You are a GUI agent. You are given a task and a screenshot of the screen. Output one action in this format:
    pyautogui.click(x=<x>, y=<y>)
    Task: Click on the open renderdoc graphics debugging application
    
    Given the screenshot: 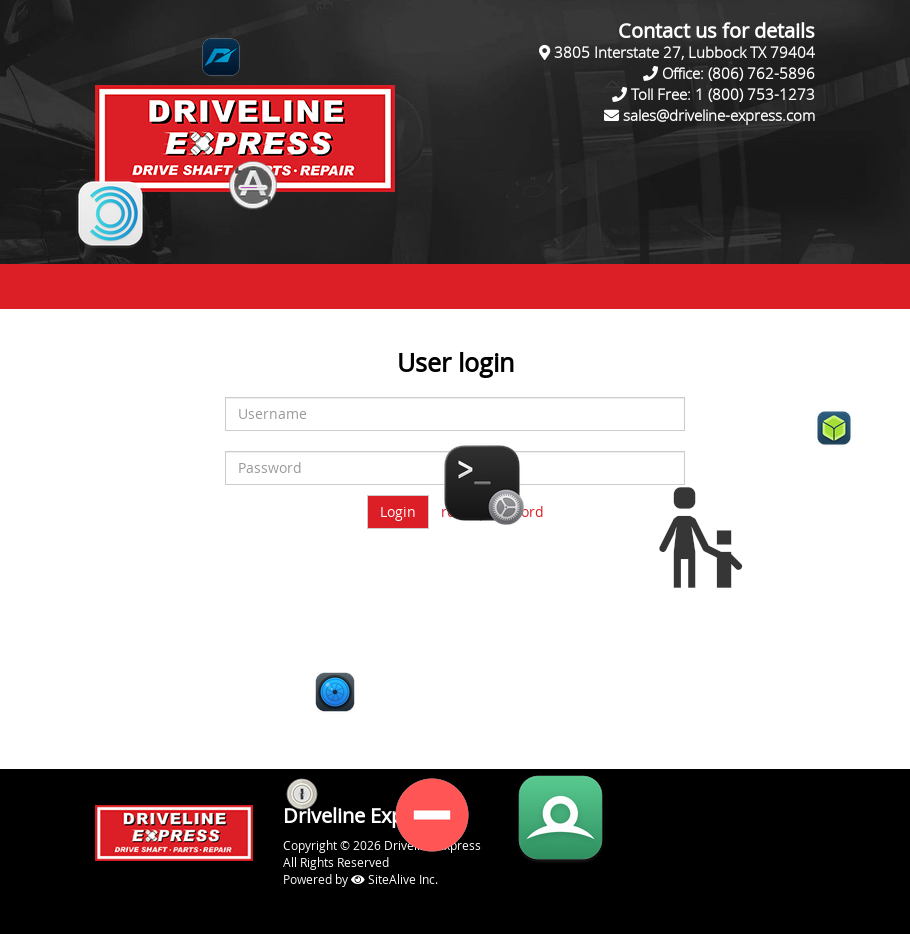 What is the action you would take?
    pyautogui.click(x=560, y=817)
    